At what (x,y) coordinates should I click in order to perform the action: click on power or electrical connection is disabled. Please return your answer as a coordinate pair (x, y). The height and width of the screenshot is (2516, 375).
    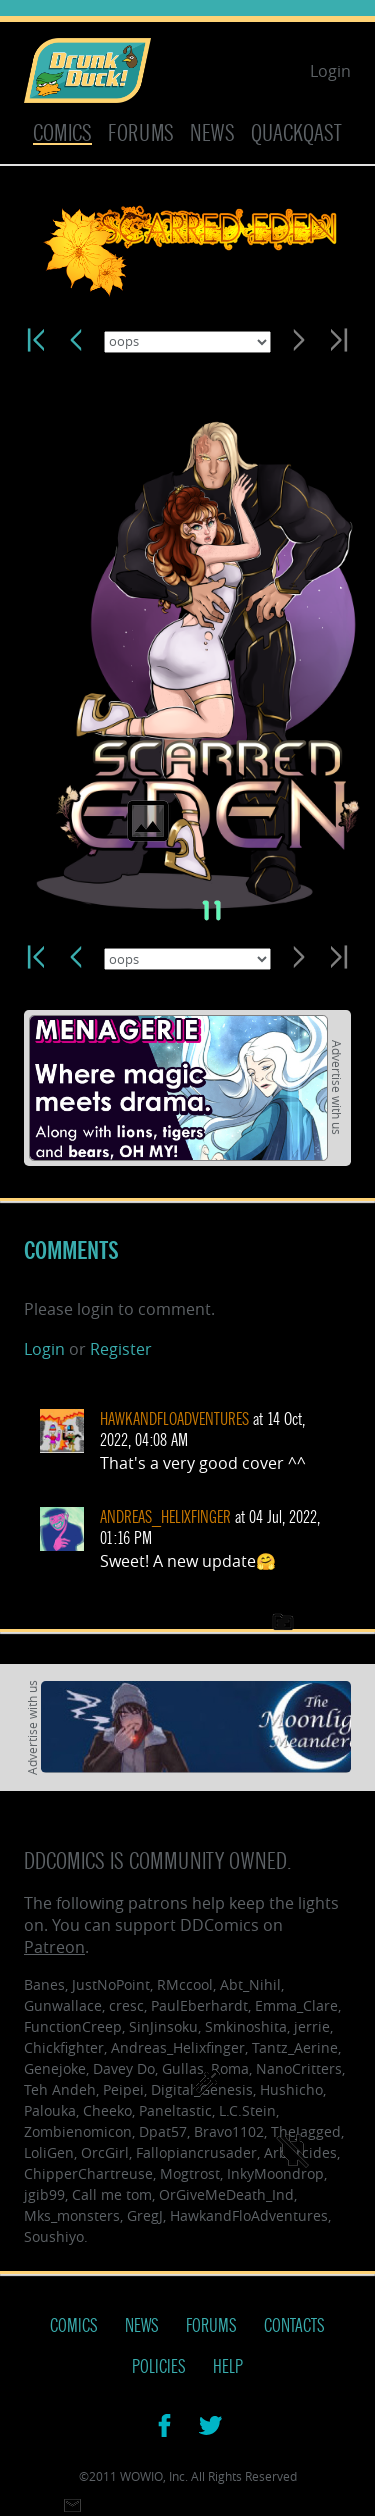
    Looking at the image, I should click on (293, 2150).